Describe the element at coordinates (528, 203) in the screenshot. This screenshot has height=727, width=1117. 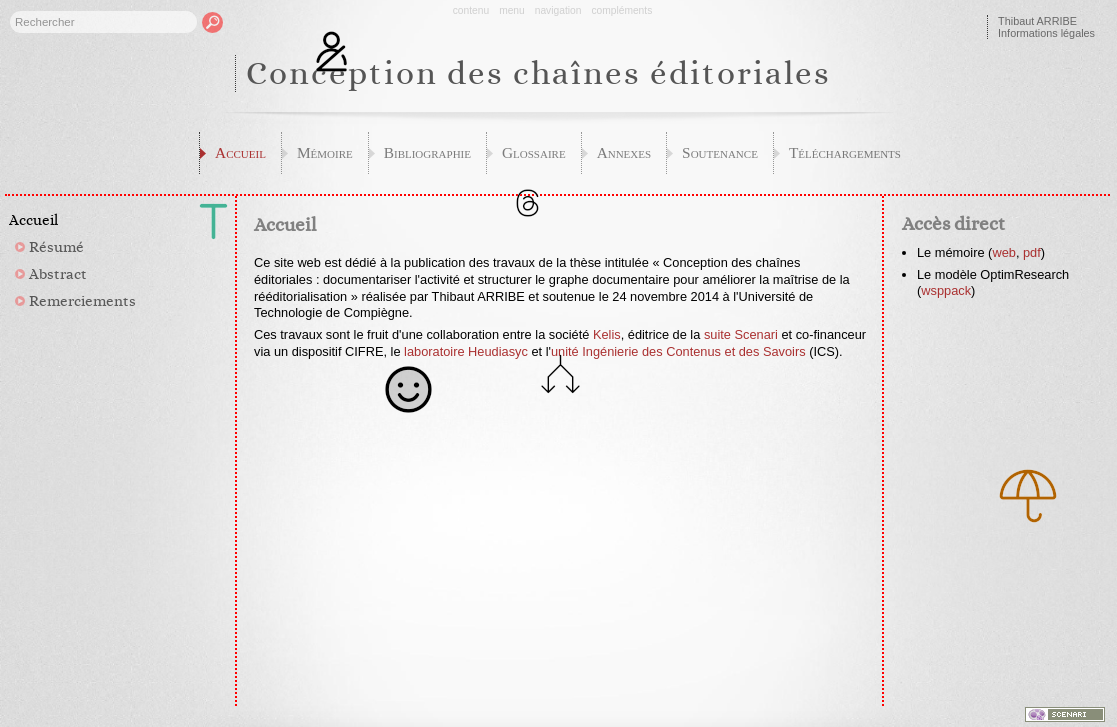
I see `open the Threads app` at that location.